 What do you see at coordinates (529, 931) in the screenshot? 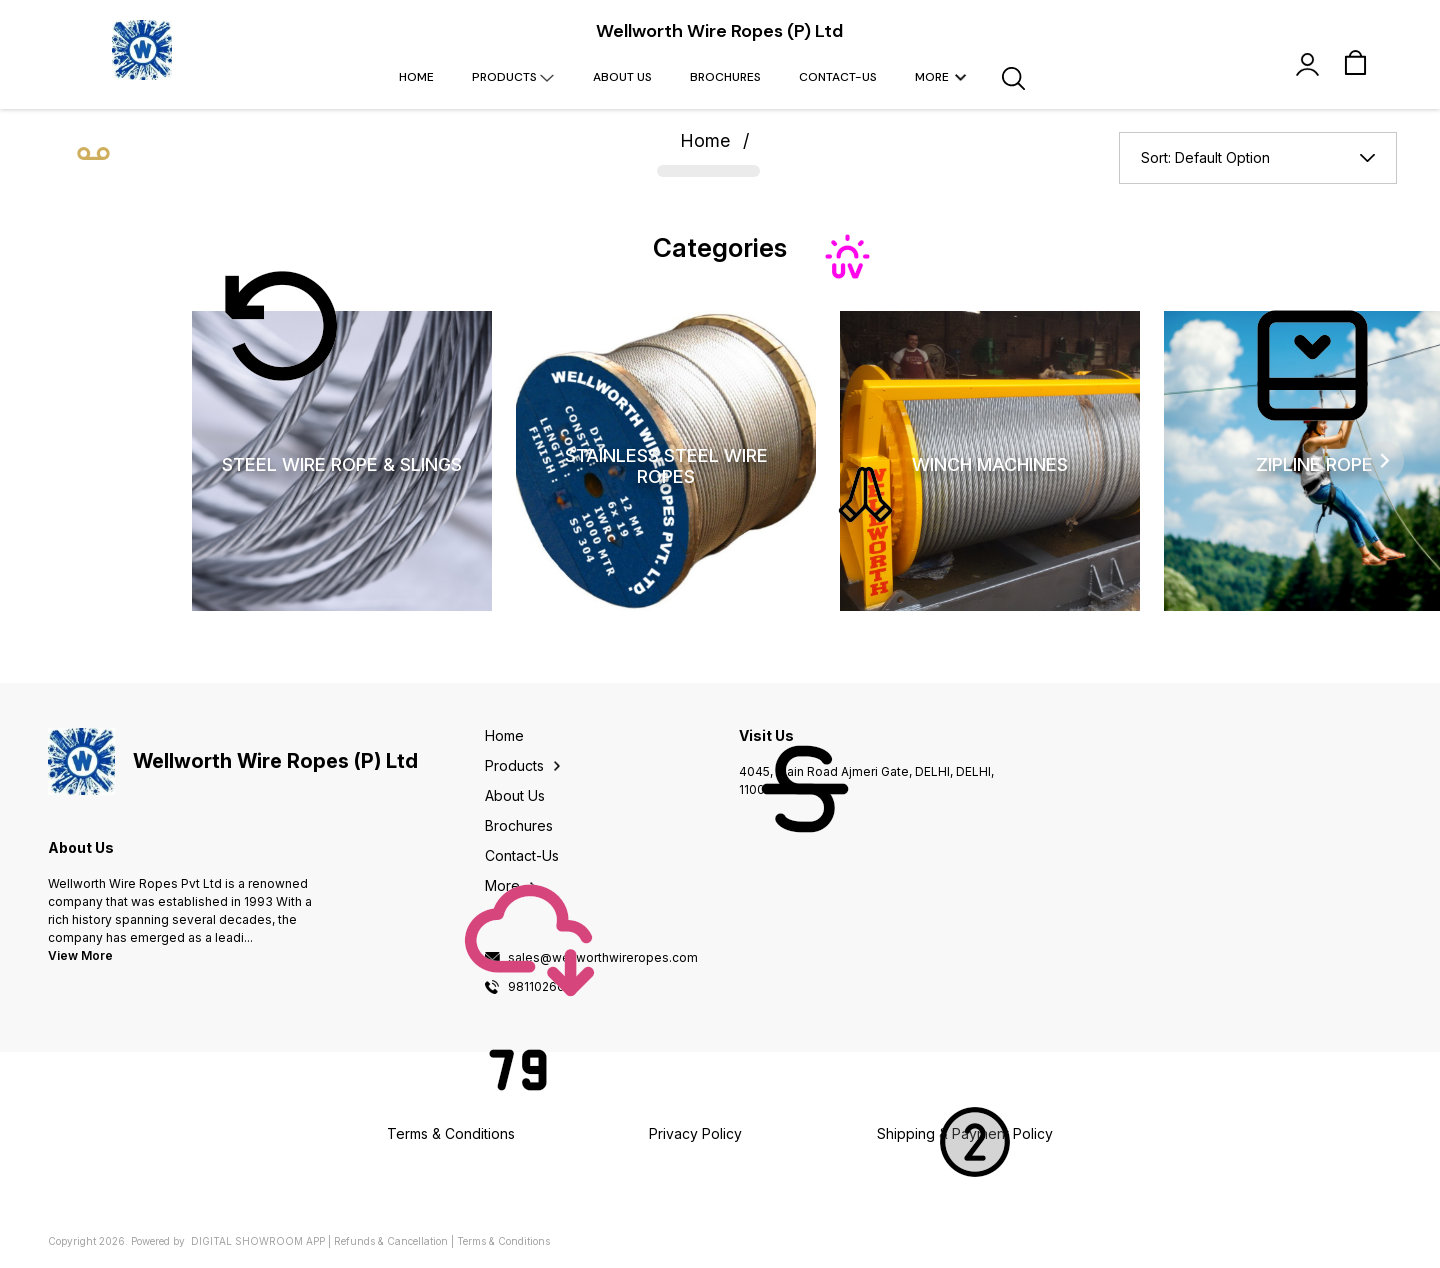
I see `download from cloud storage` at bounding box center [529, 931].